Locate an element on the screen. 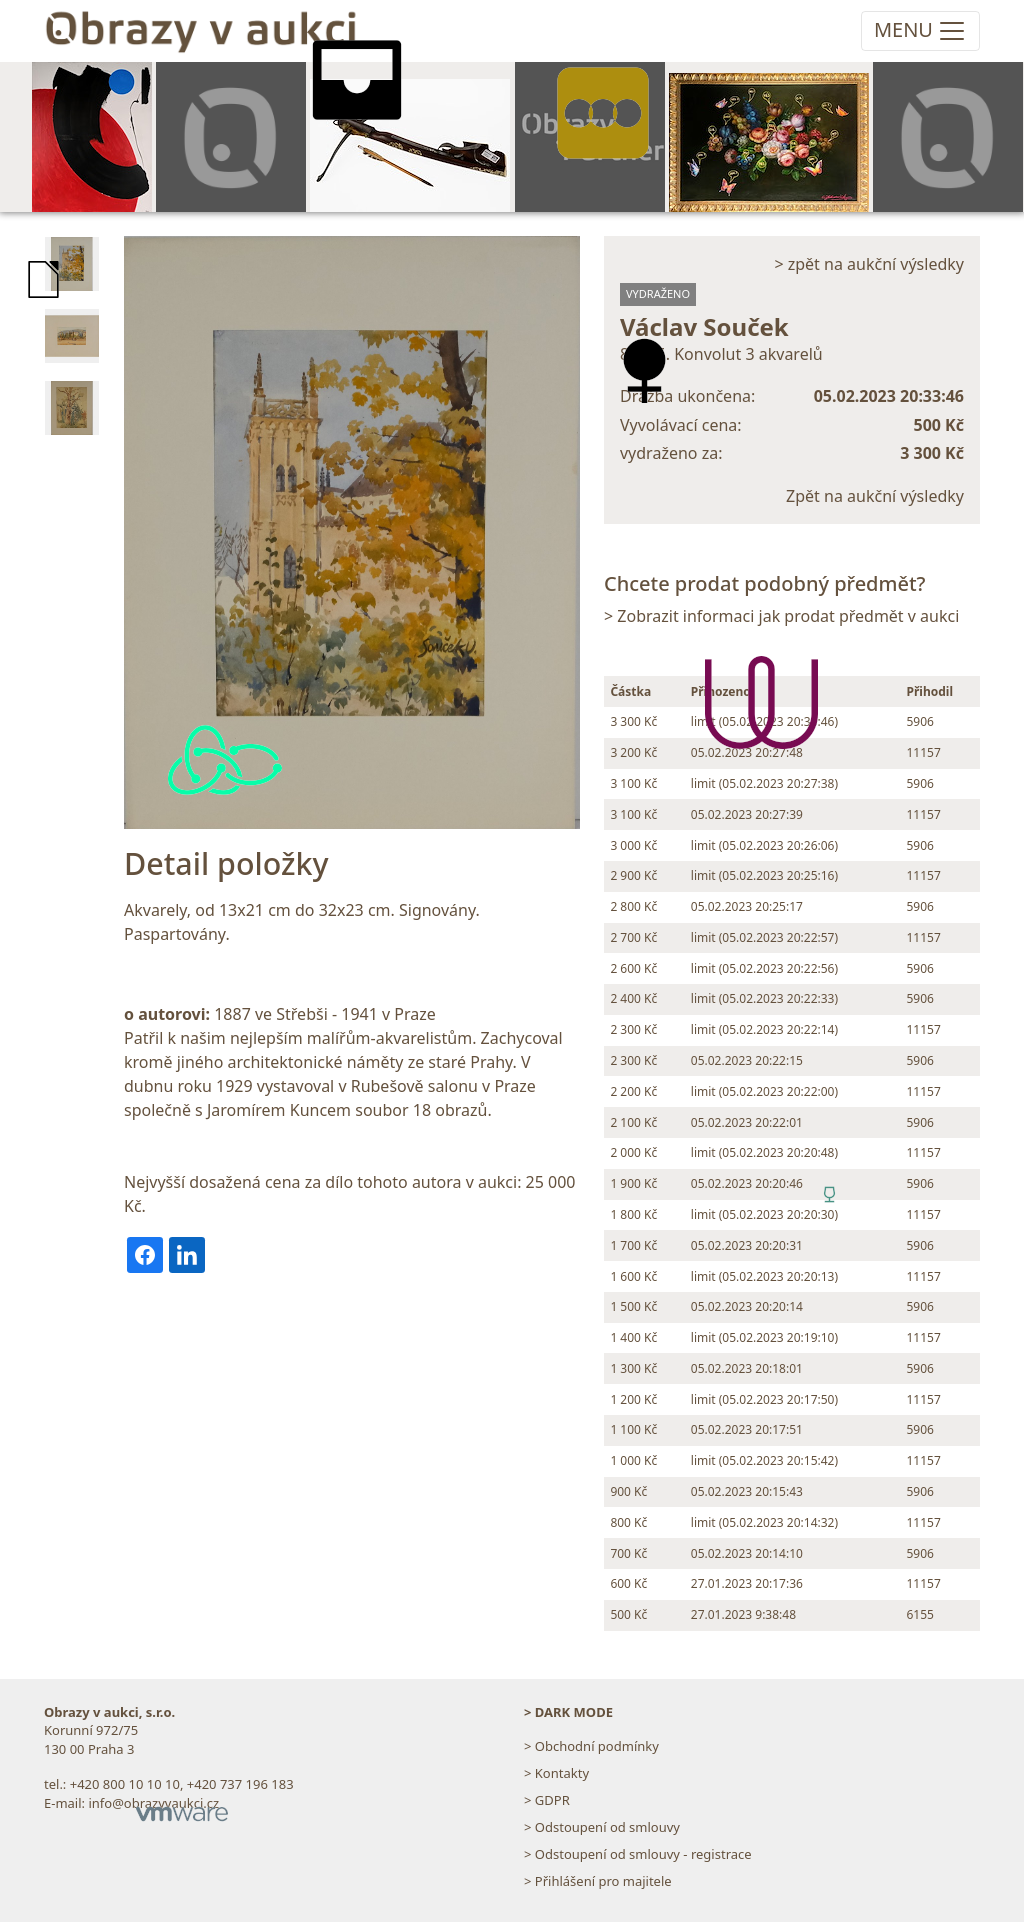 The height and width of the screenshot is (1922, 1024). view your inbox messages is located at coordinates (357, 80).